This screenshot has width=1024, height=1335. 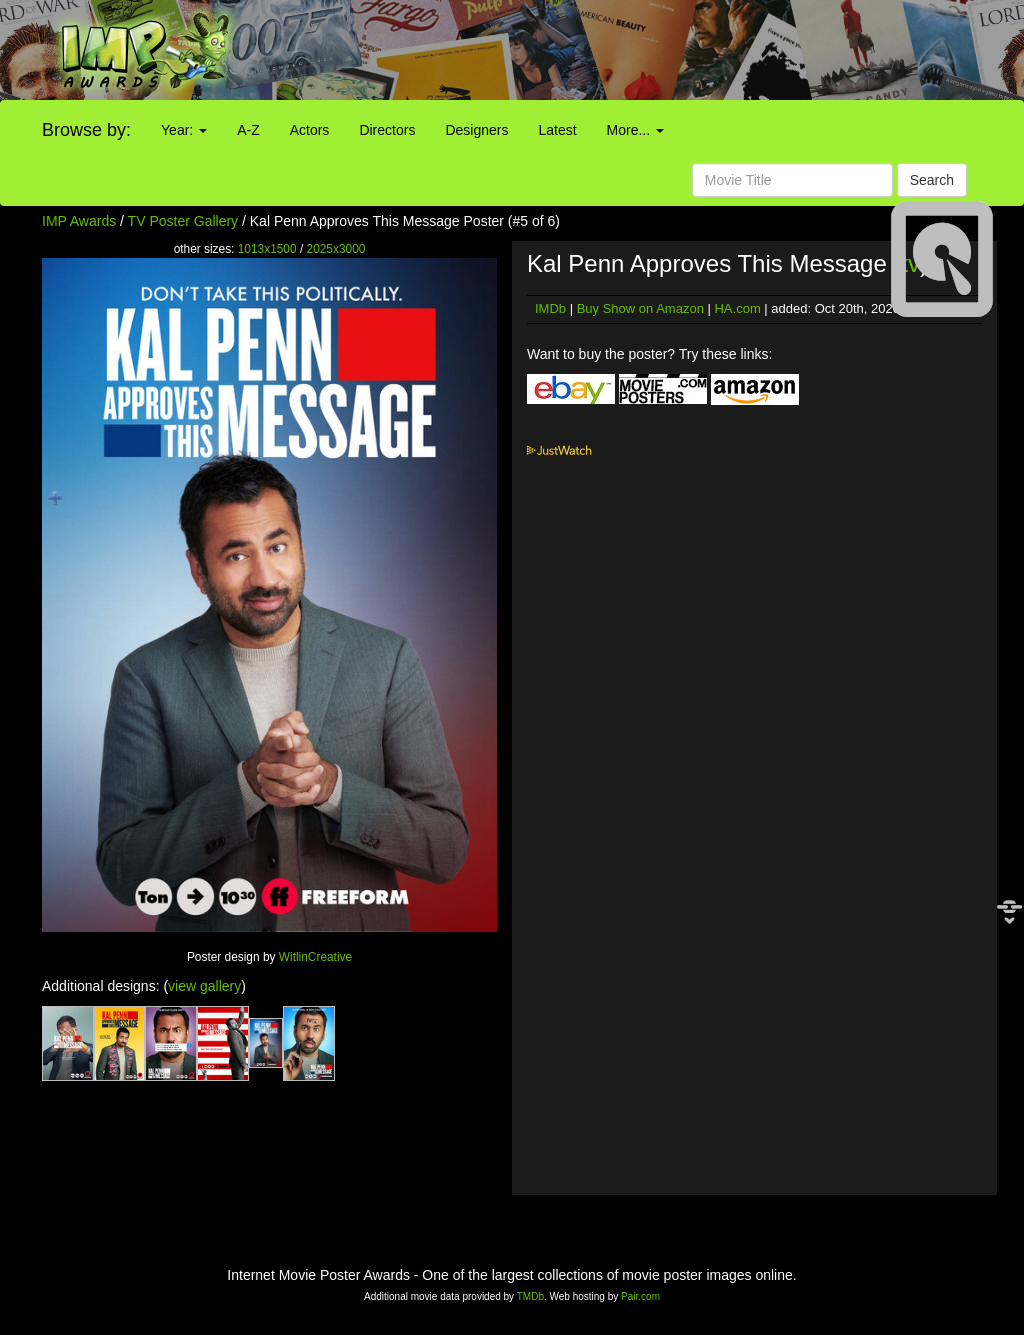 I want to click on insert a hyperlink into text or document, so click(x=1009, y=911).